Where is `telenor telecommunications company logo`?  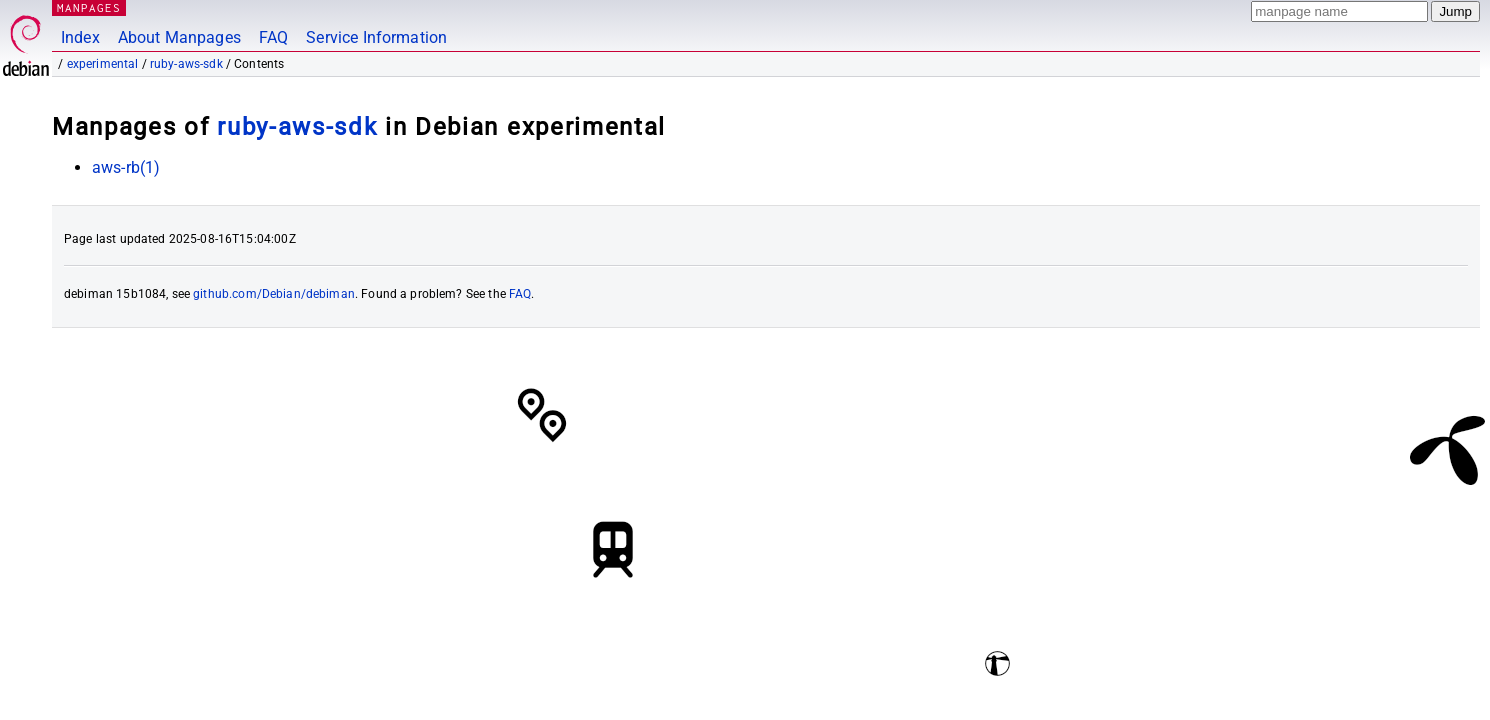
telenor telecommunications company logo is located at coordinates (1447, 450).